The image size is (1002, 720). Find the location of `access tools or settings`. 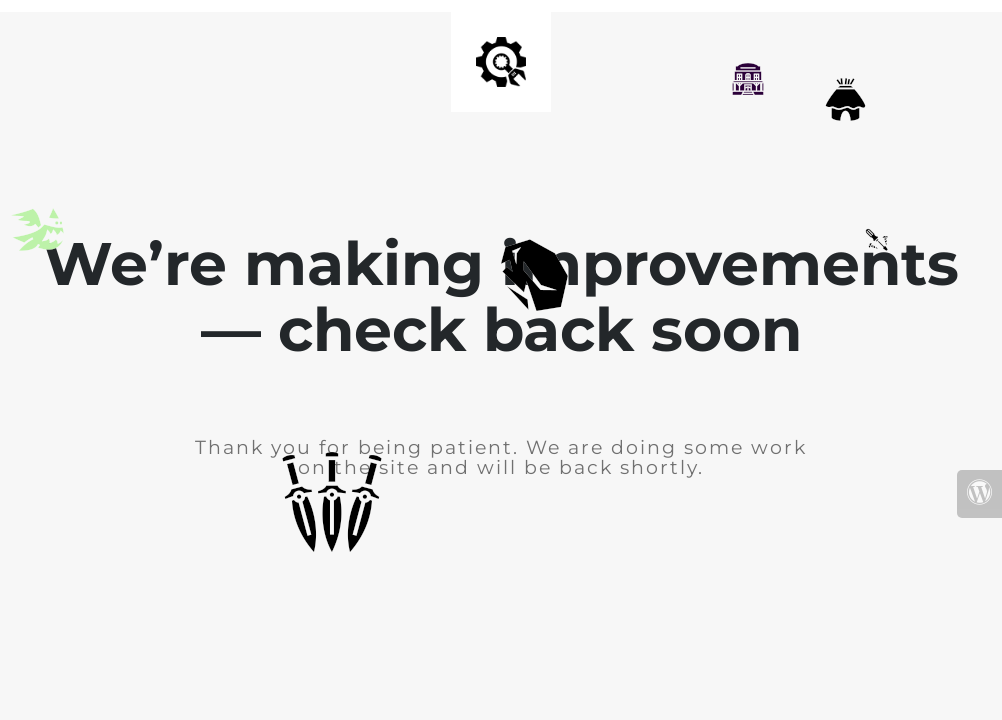

access tools or settings is located at coordinates (877, 240).